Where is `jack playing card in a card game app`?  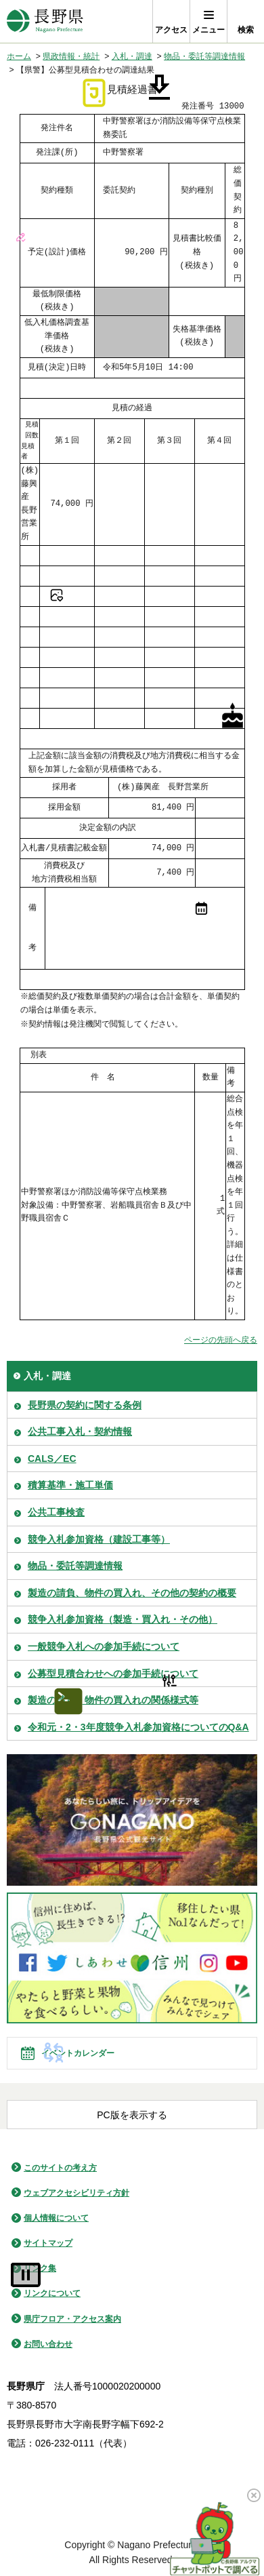 jack playing card in a card game app is located at coordinates (94, 93).